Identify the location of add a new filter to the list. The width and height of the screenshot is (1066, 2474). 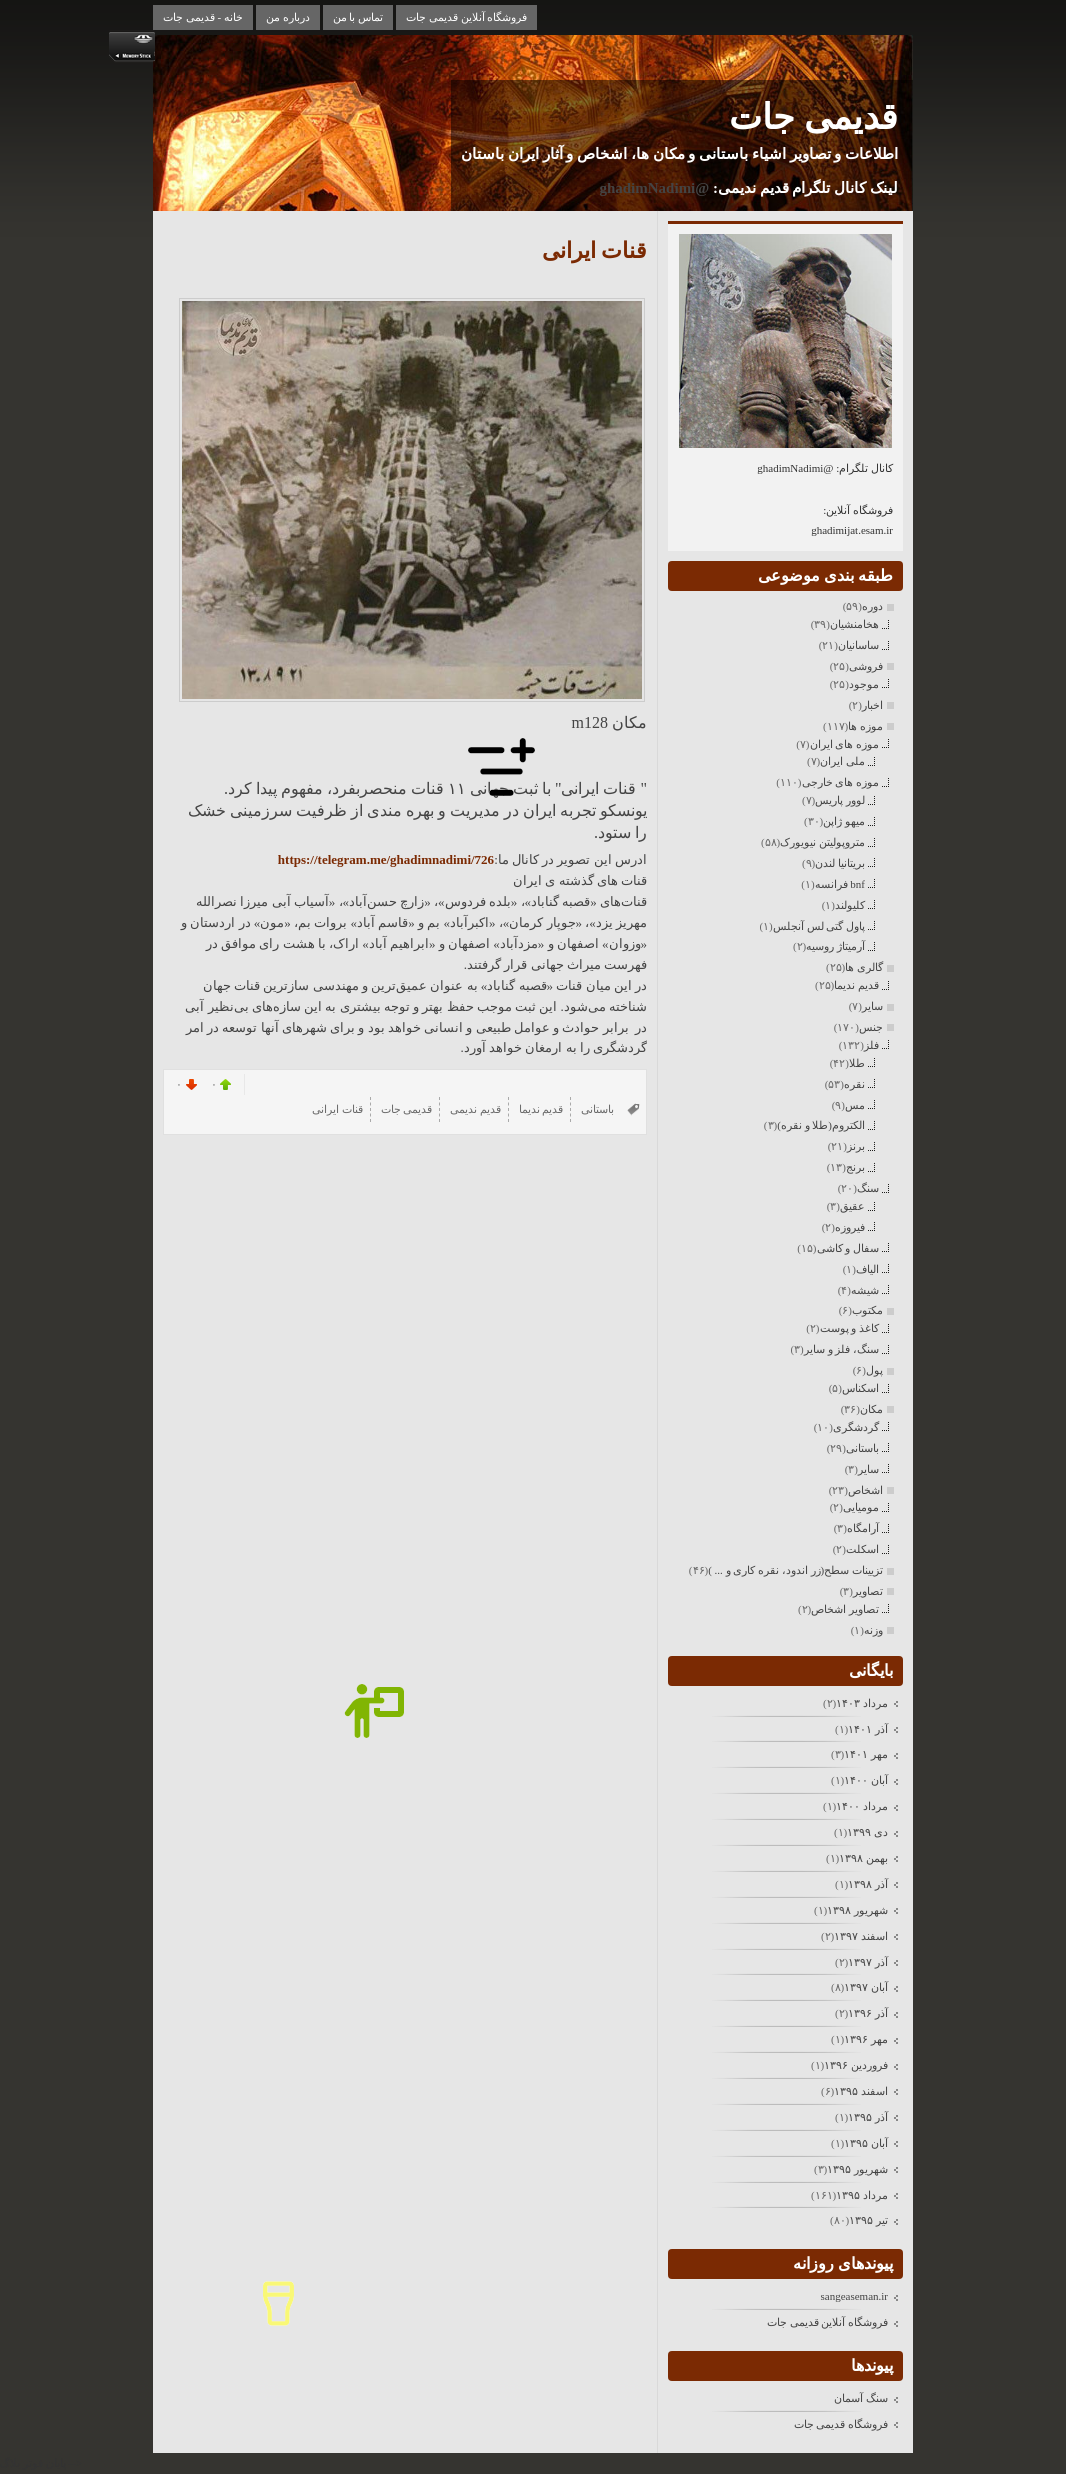
(501, 771).